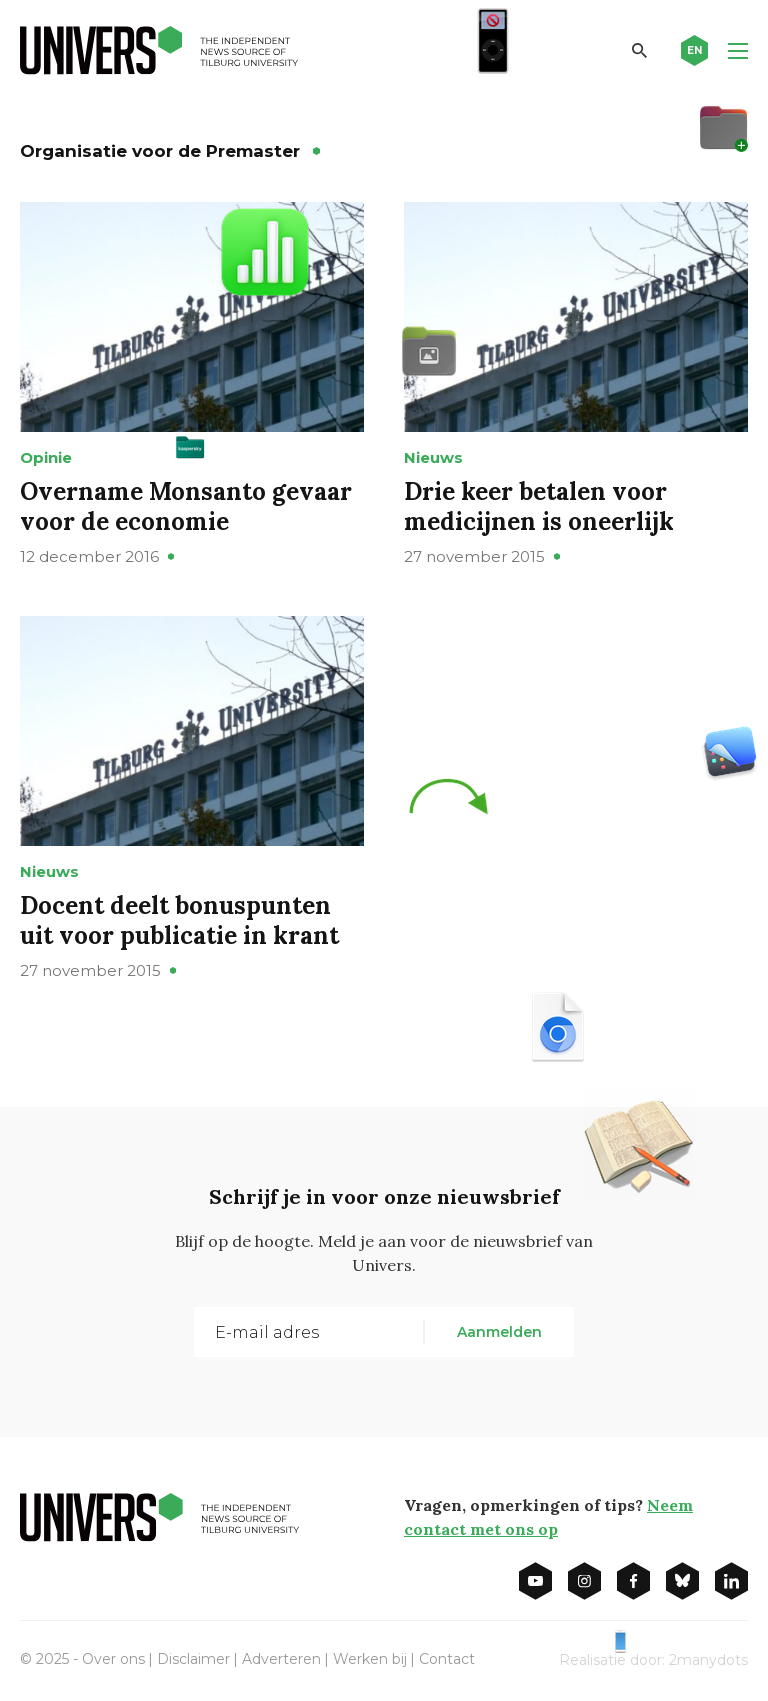 The width and height of the screenshot is (768, 1701). What do you see at coordinates (449, 796) in the screenshot?
I see `redo the last undone action` at bounding box center [449, 796].